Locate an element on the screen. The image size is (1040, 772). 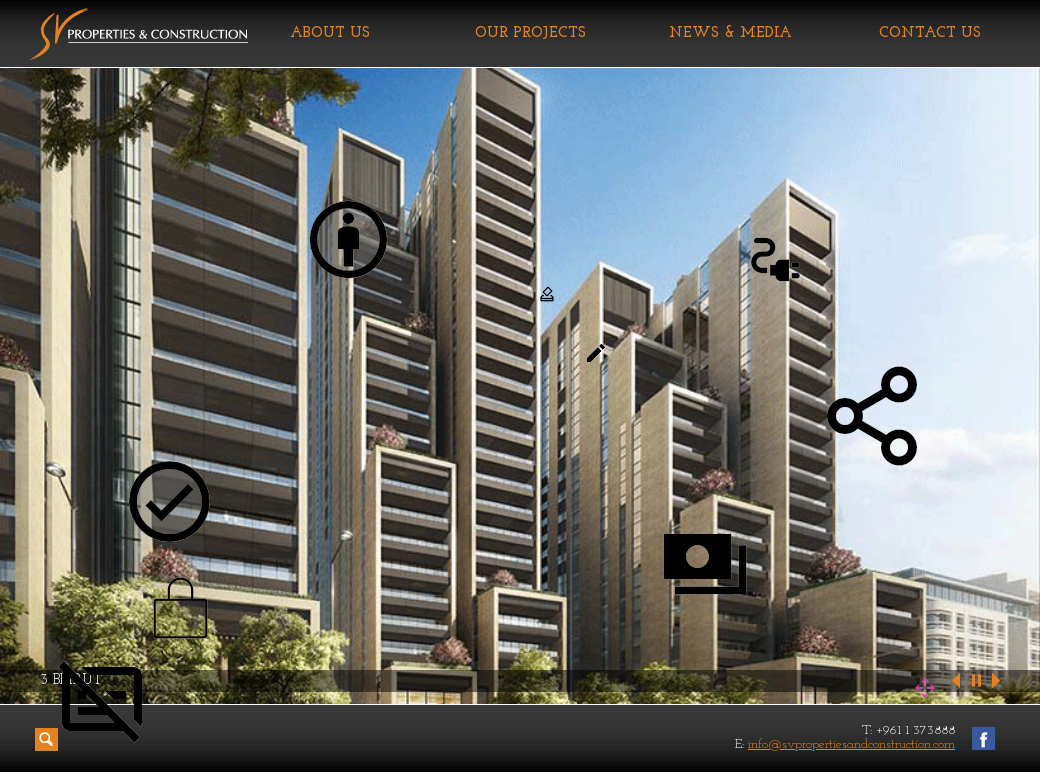
lock or secure this item is located at coordinates (180, 611).